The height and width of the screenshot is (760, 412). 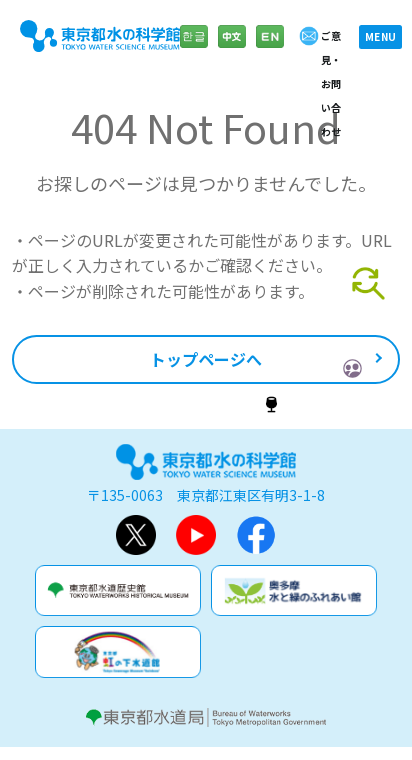 What do you see at coordinates (352, 368) in the screenshot?
I see `view group or team members` at bounding box center [352, 368].